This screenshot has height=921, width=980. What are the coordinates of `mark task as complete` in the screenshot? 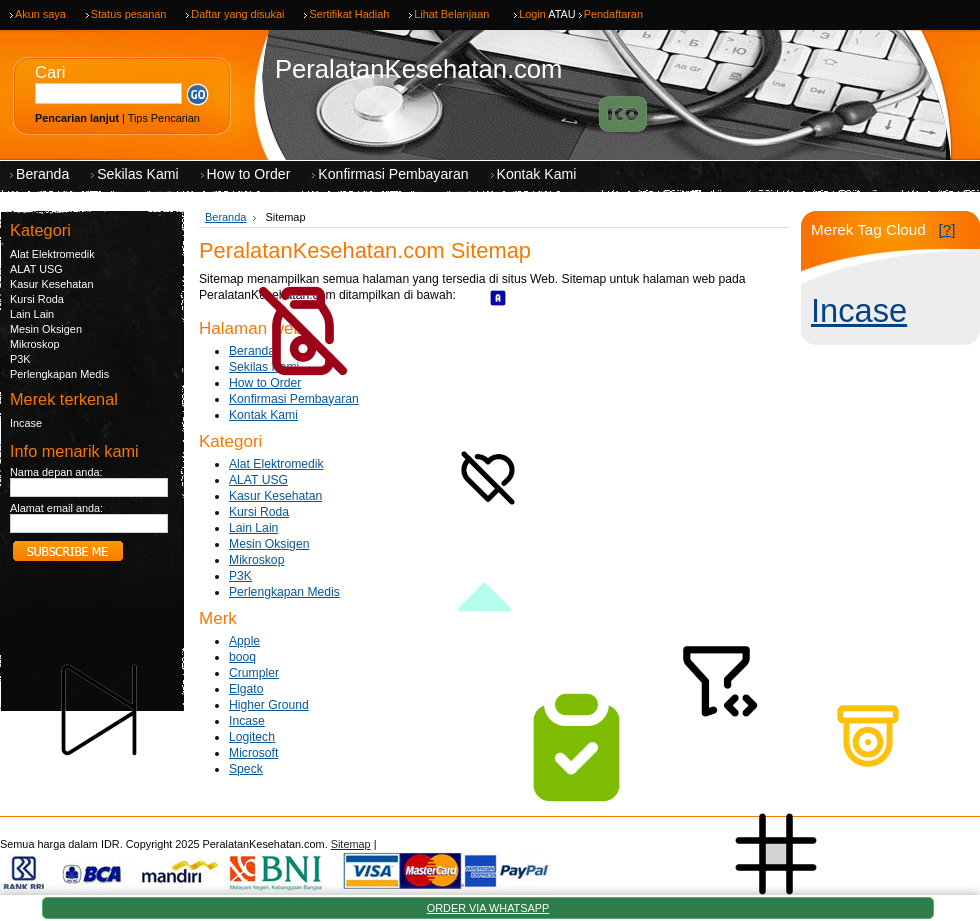 It's located at (576, 747).